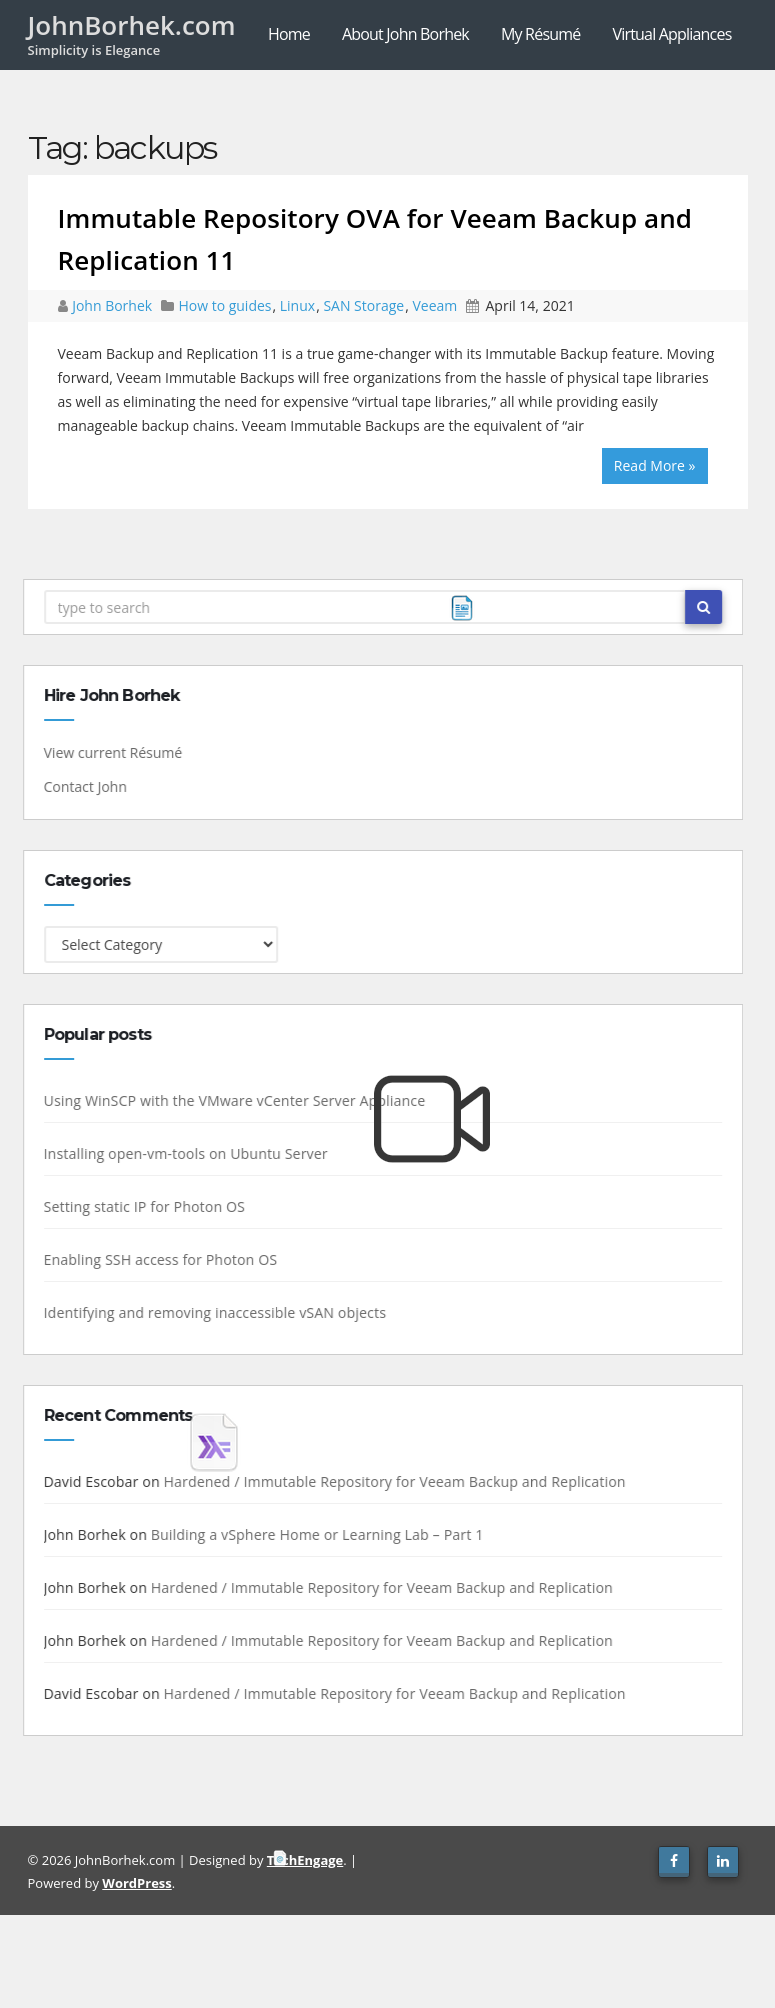 This screenshot has width=775, height=2008. Describe the element at coordinates (214, 1442) in the screenshot. I see `a haskell source code file` at that location.